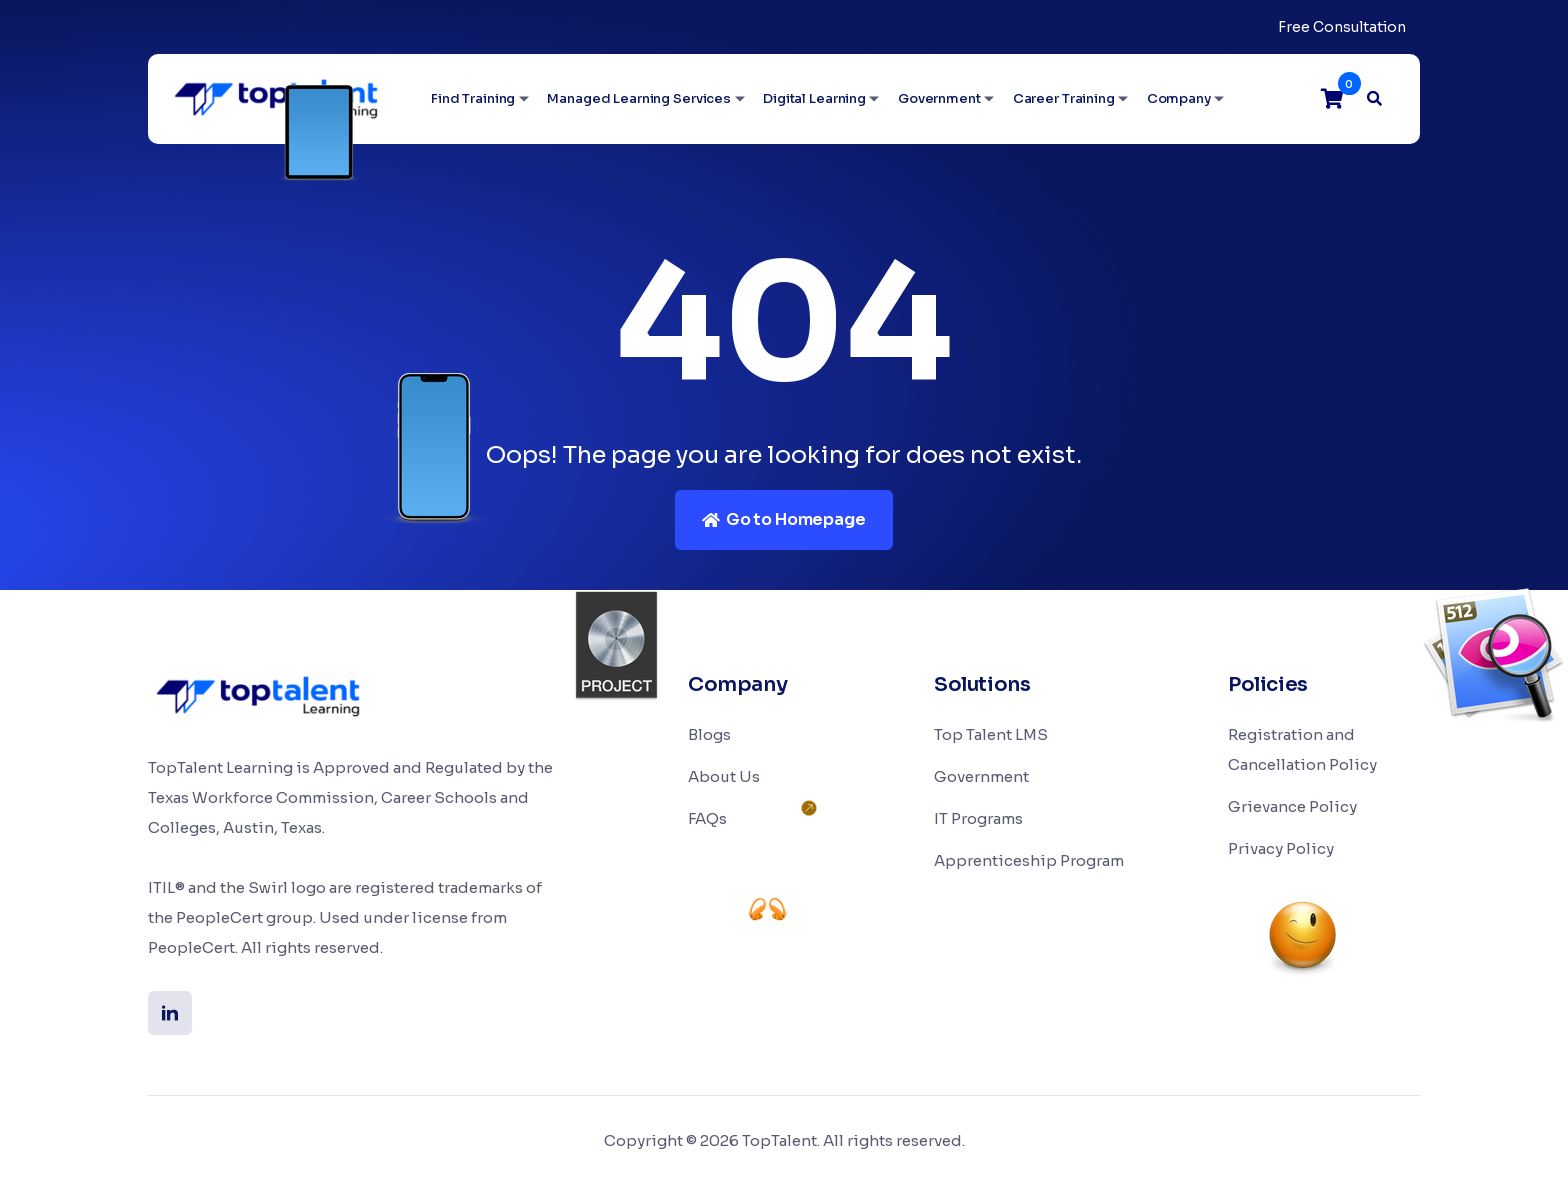 The height and width of the screenshot is (1186, 1568). What do you see at coordinates (434, 449) in the screenshot?
I see `iPhone 13 device icon` at bounding box center [434, 449].